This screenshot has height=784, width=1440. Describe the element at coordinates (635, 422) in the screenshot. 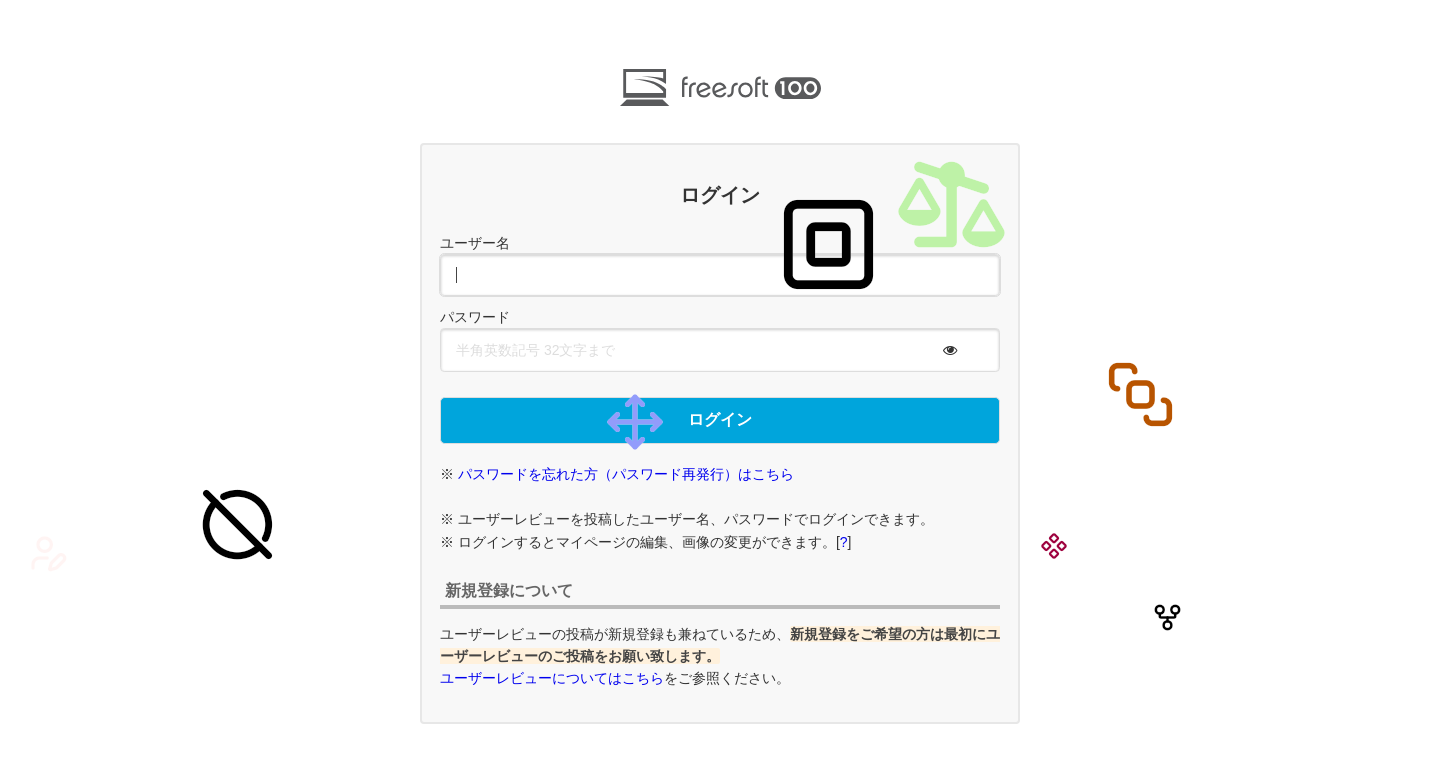

I see `move or reposition an element` at that location.